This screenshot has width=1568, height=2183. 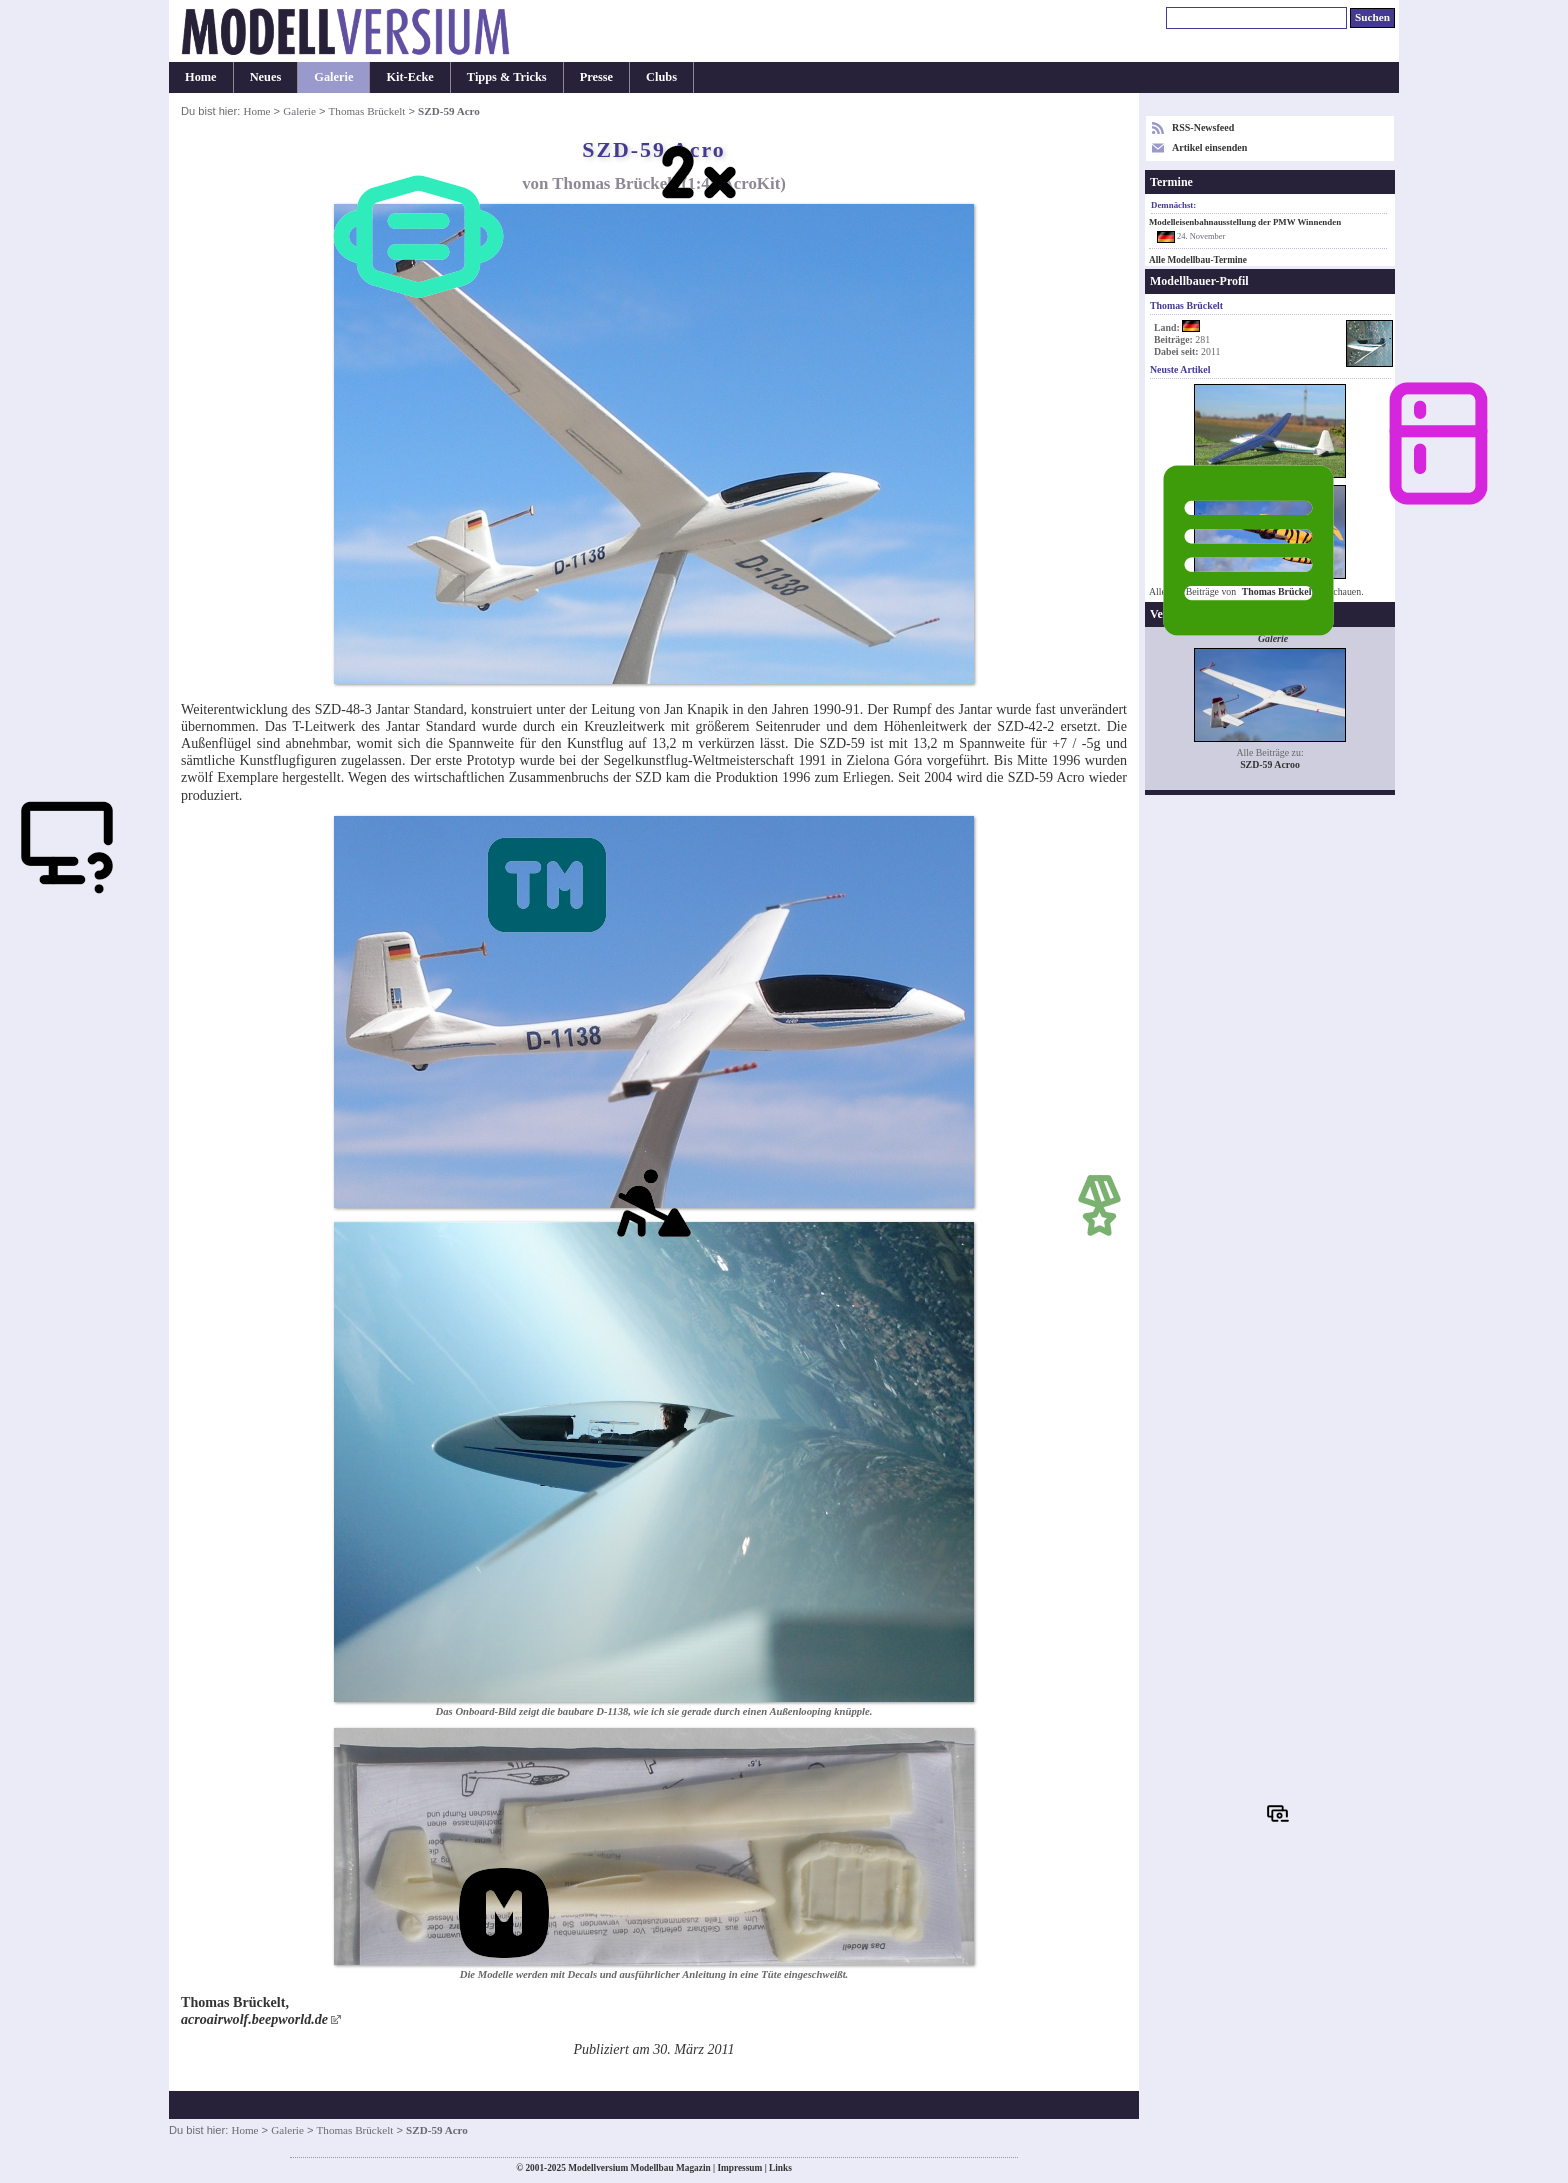 I want to click on indicates mask required area or health protocol, so click(x=418, y=236).